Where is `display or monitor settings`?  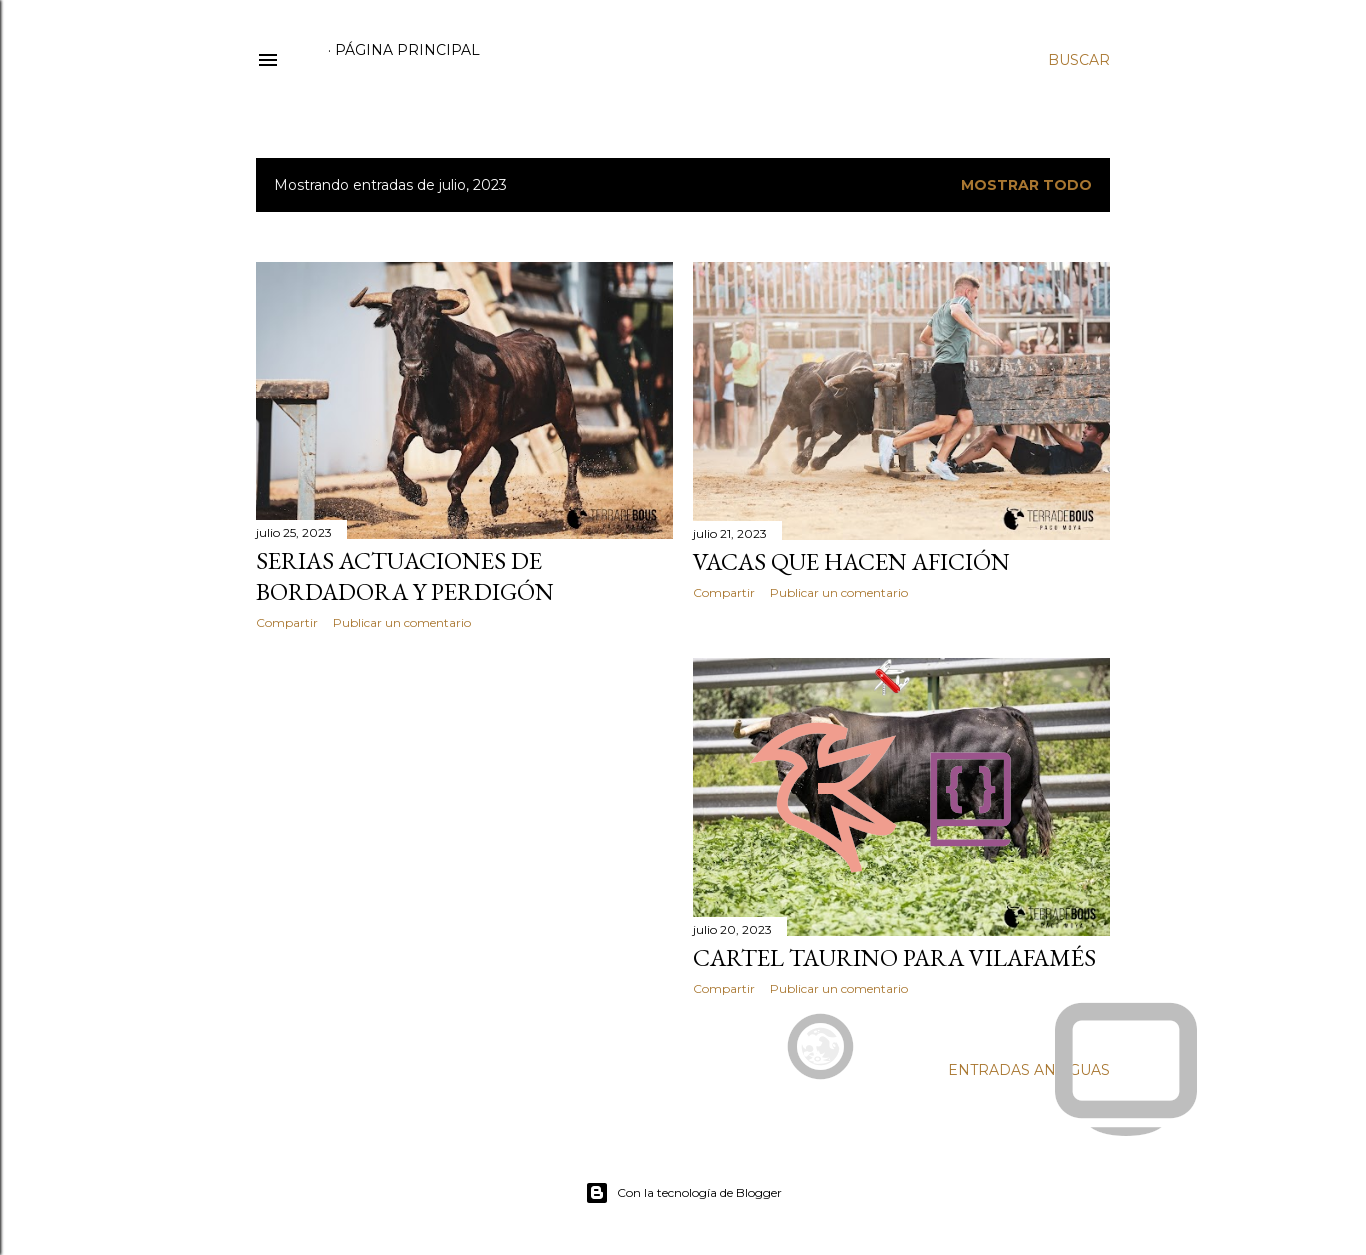 display or monitor settings is located at coordinates (1126, 1065).